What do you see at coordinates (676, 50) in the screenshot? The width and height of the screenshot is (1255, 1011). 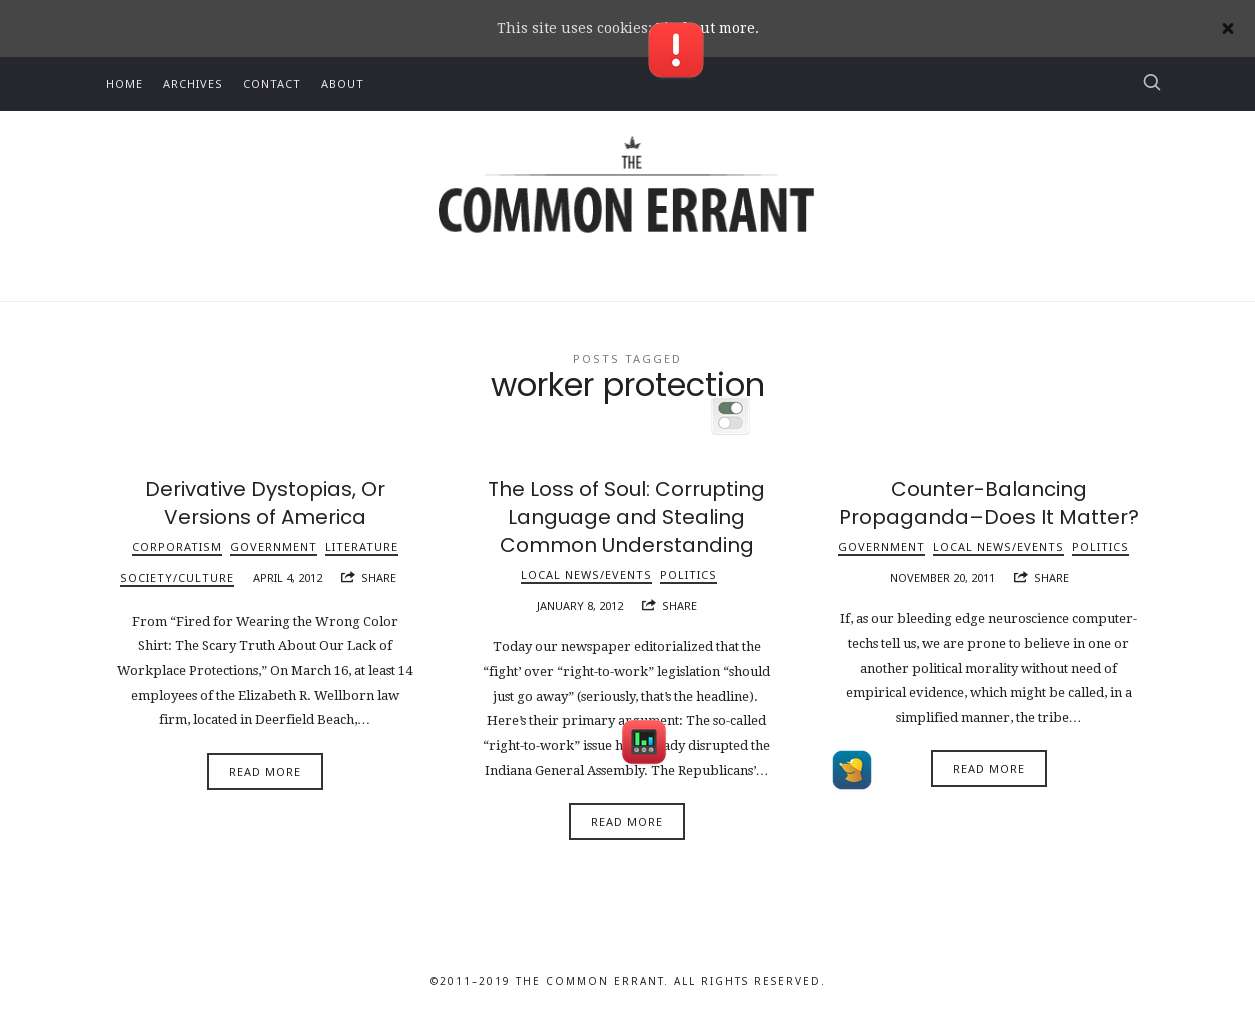 I see `view system crash reports or error logs` at bounding box center [676, 50].